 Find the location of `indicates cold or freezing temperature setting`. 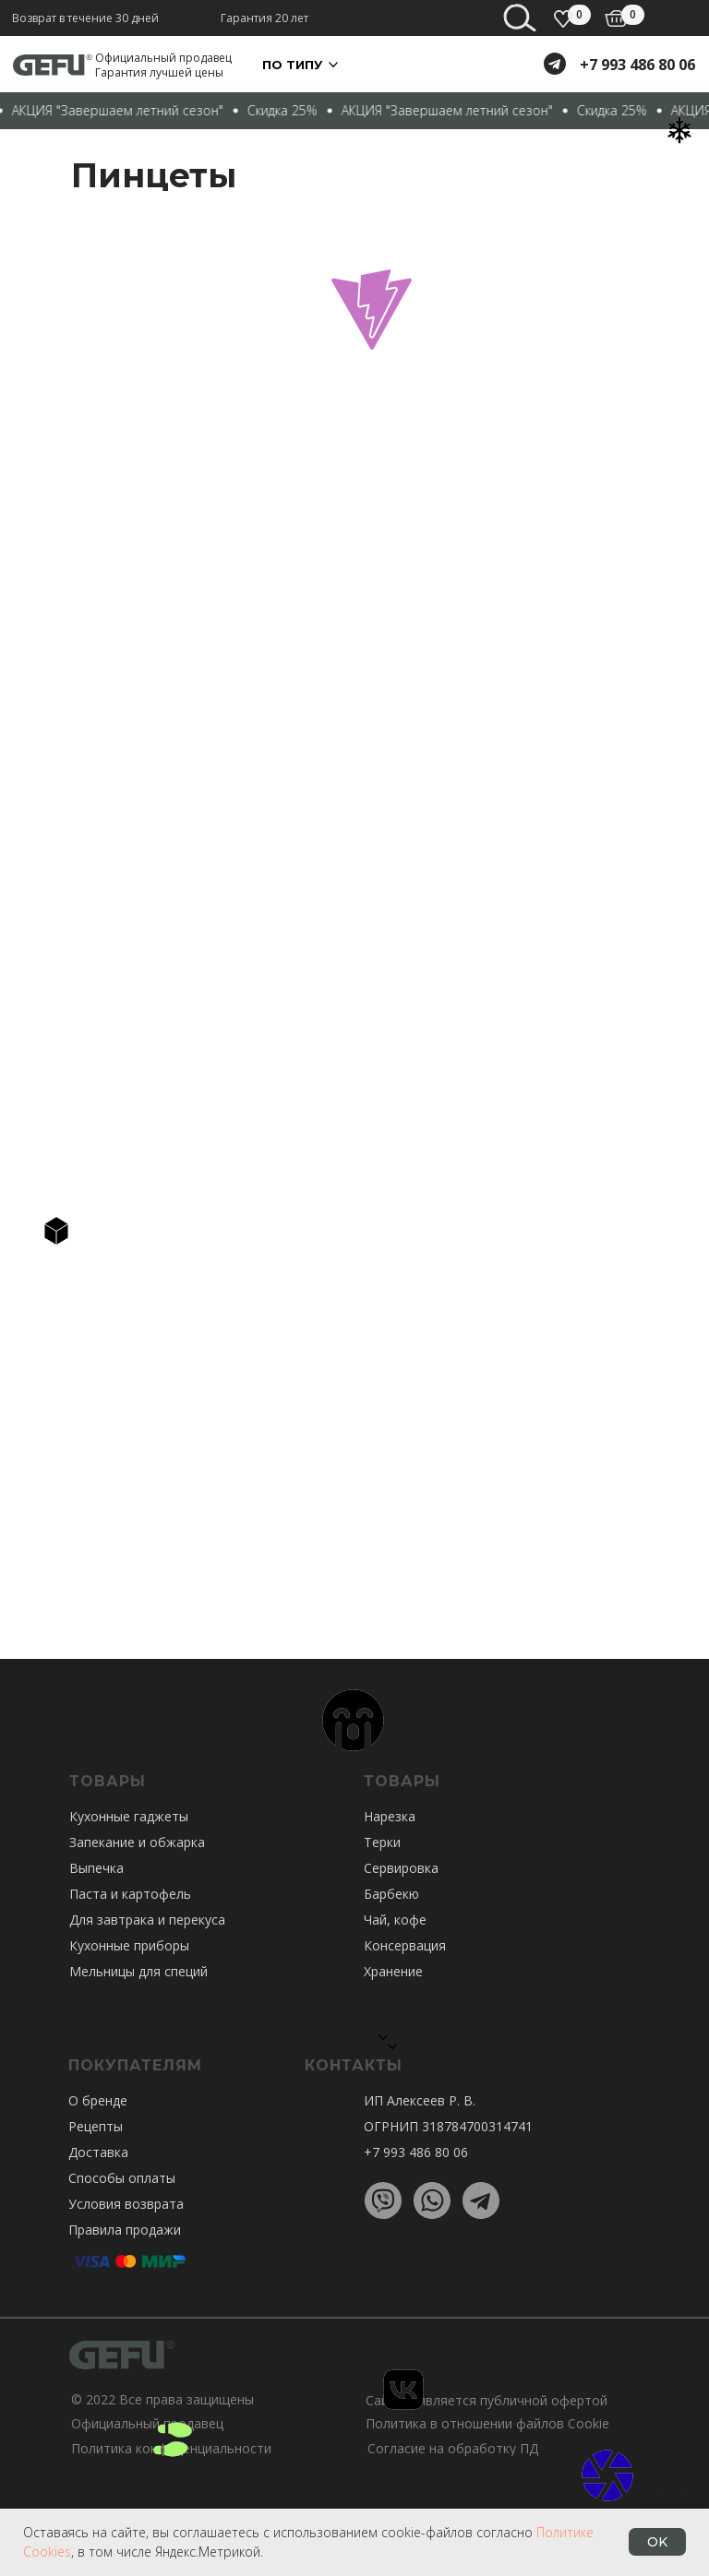

indicates cold or freezing temperature setting is located at coordinates (679, 130).